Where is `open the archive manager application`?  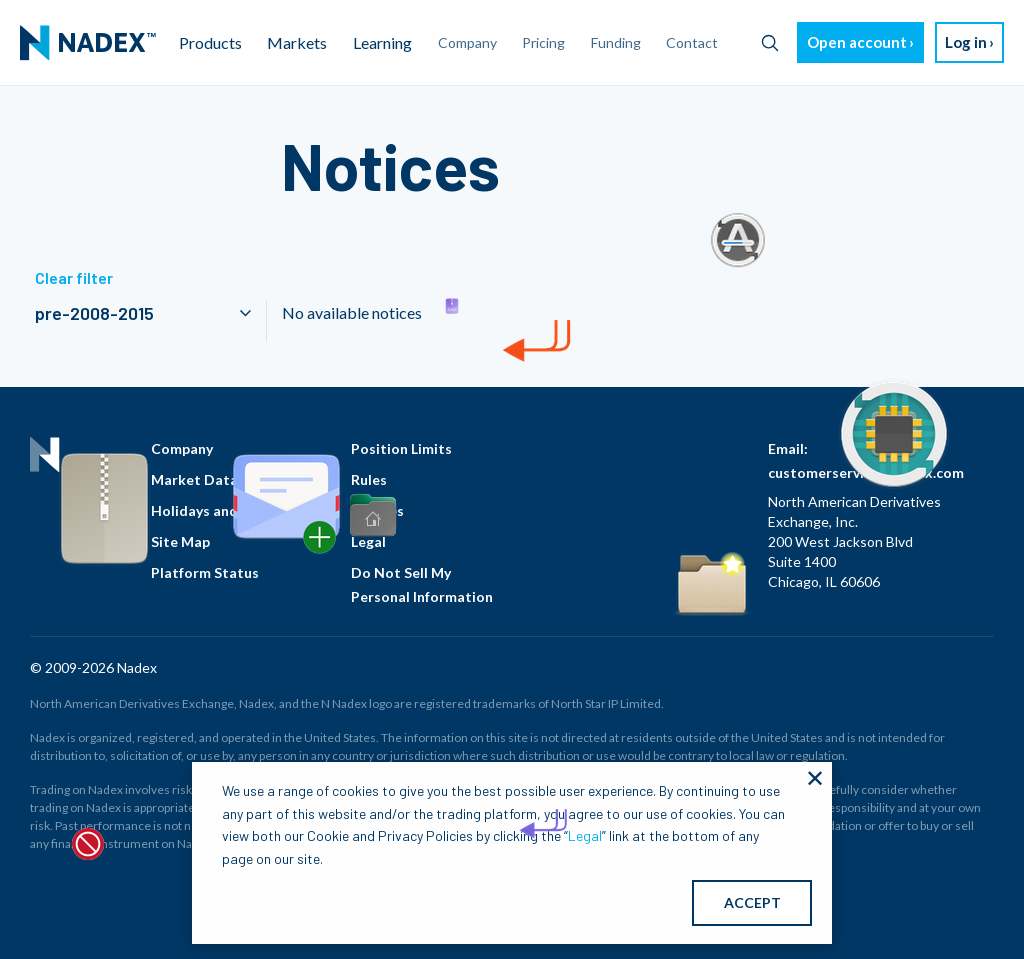
open the archive manager application is located at coordinates (104, 508).